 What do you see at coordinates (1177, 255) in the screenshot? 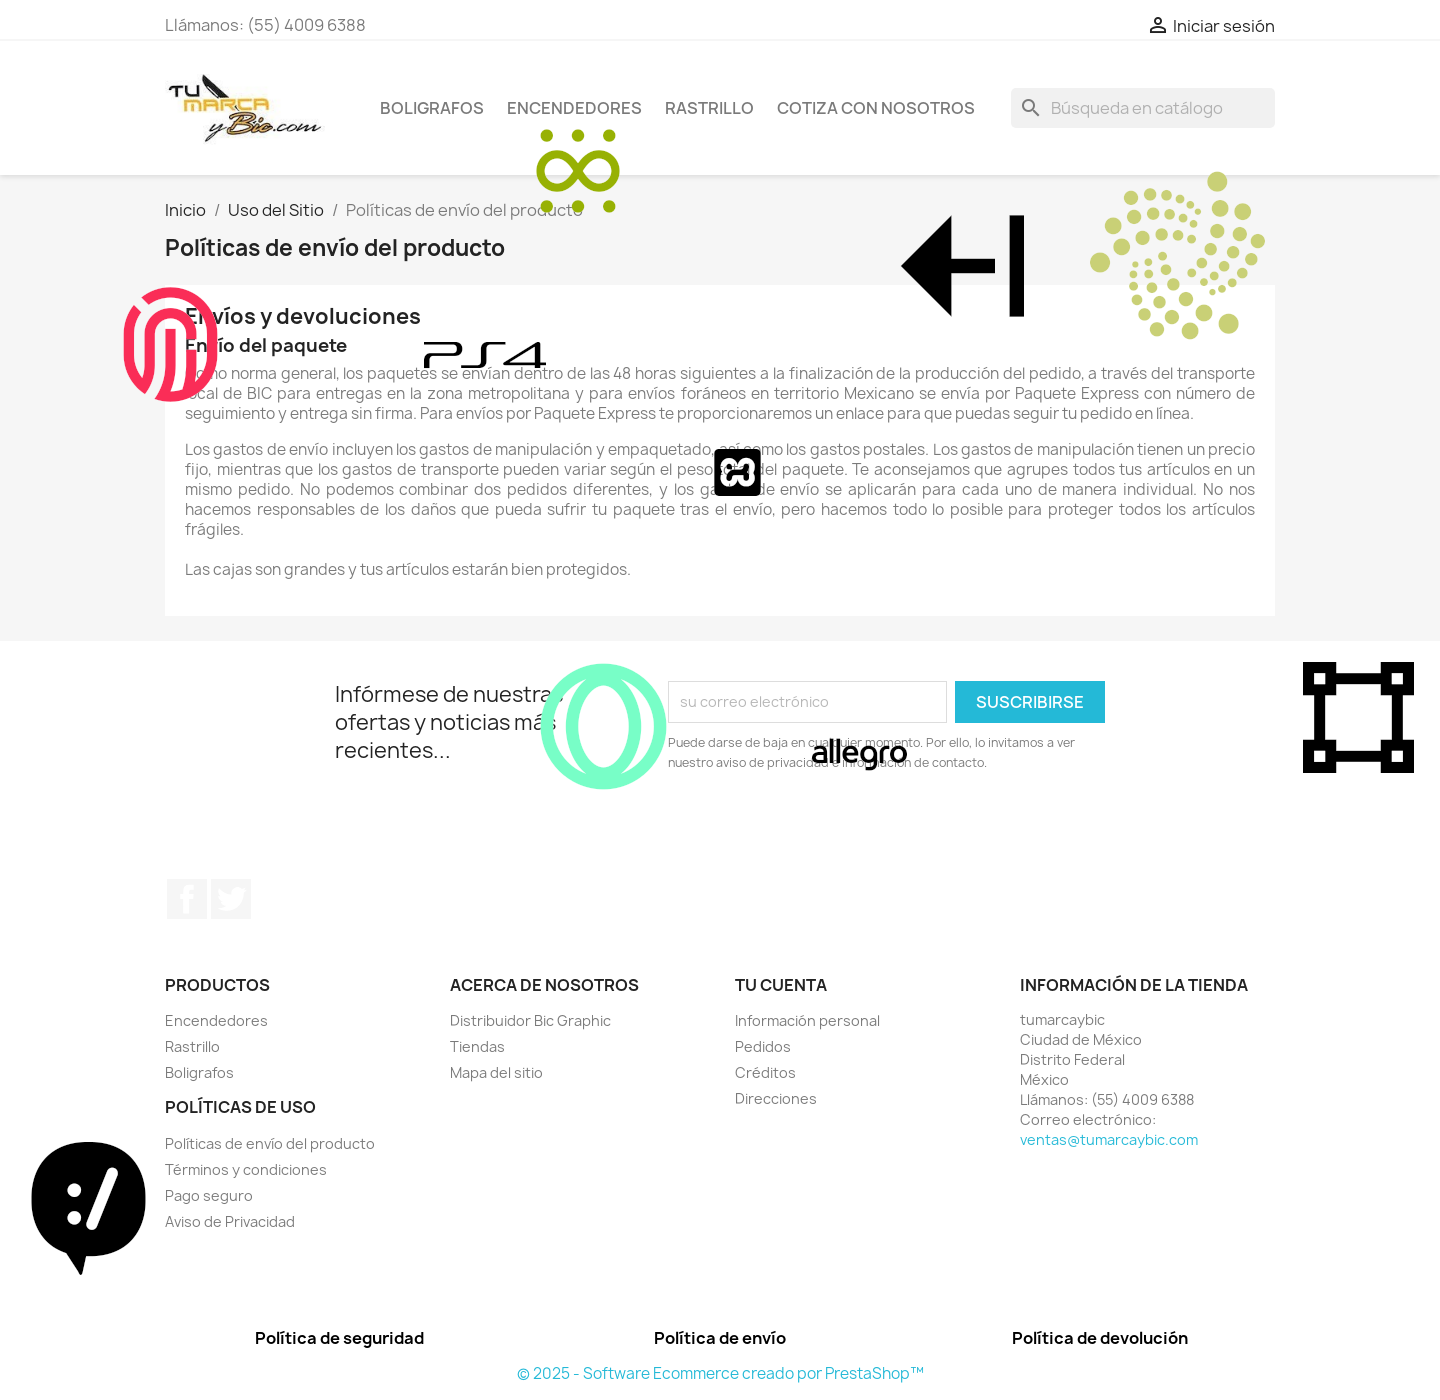
I see `IOTA cryptocurrency logo` at bounding box center [1177, 255].